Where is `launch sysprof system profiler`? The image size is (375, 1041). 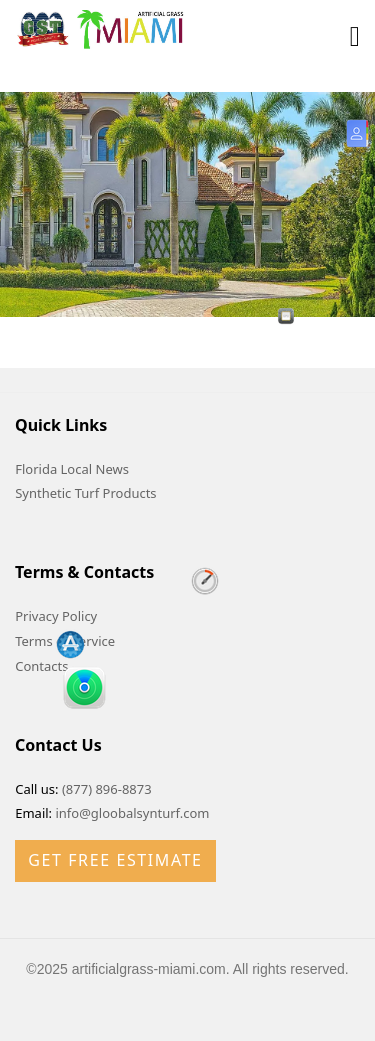 launch sysprof system profiler is located at coordinates (205, 581).